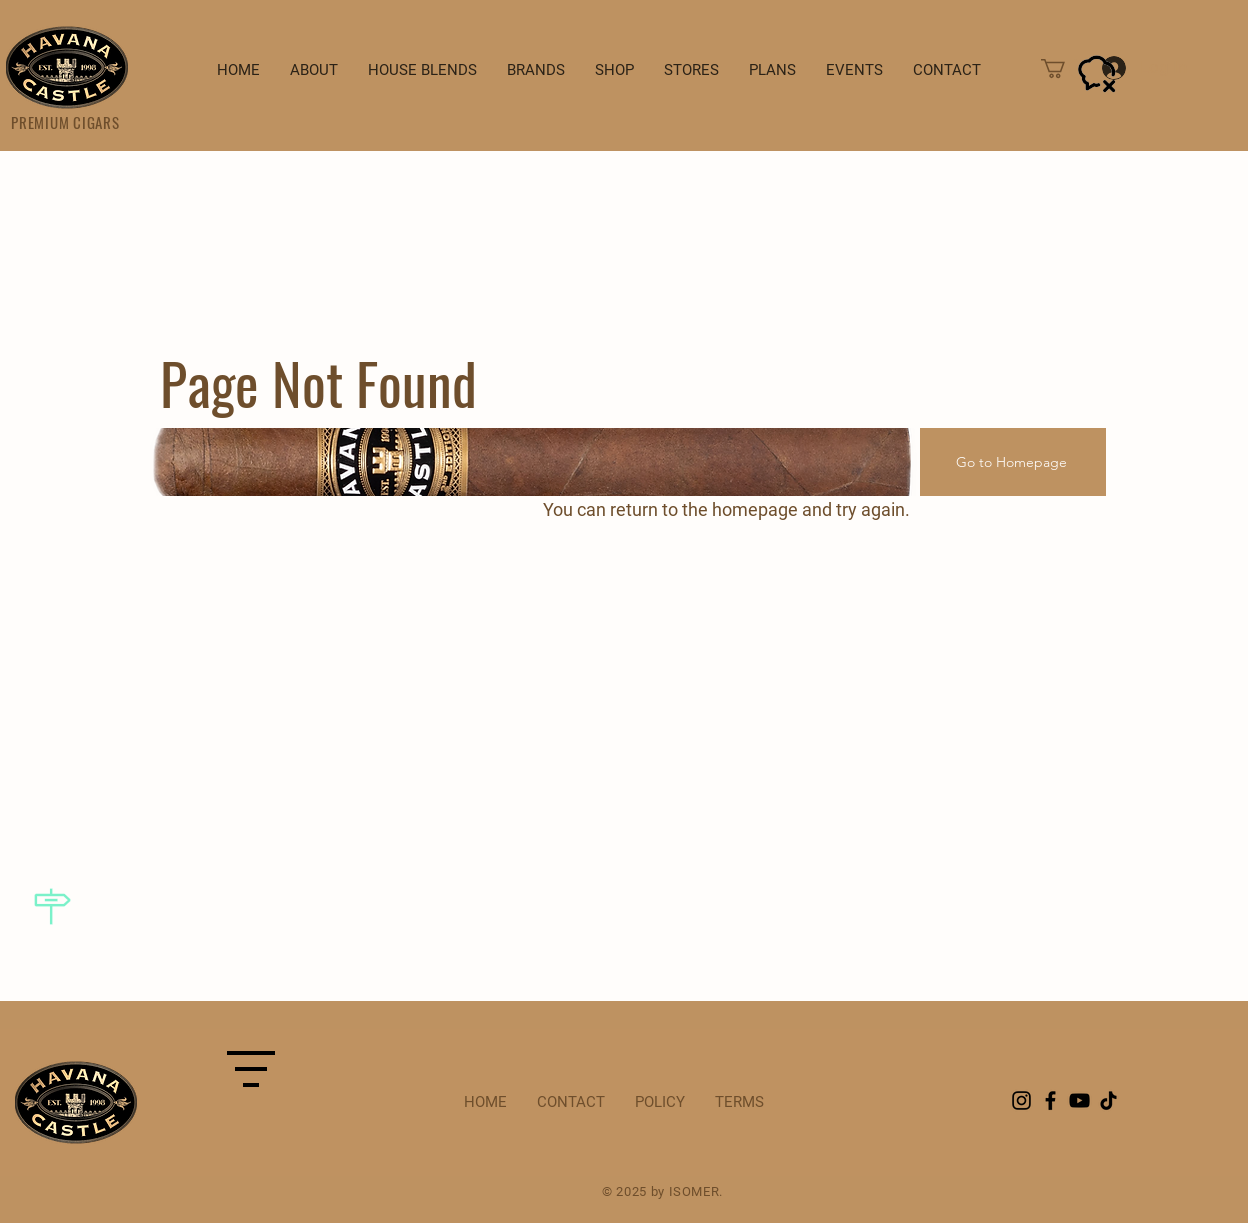 The width and height of the screenshot is (1248, 1223). Describe the element at coordinates (1096, 73) in the screenshot. I see `delete a message or conversation` at that location.